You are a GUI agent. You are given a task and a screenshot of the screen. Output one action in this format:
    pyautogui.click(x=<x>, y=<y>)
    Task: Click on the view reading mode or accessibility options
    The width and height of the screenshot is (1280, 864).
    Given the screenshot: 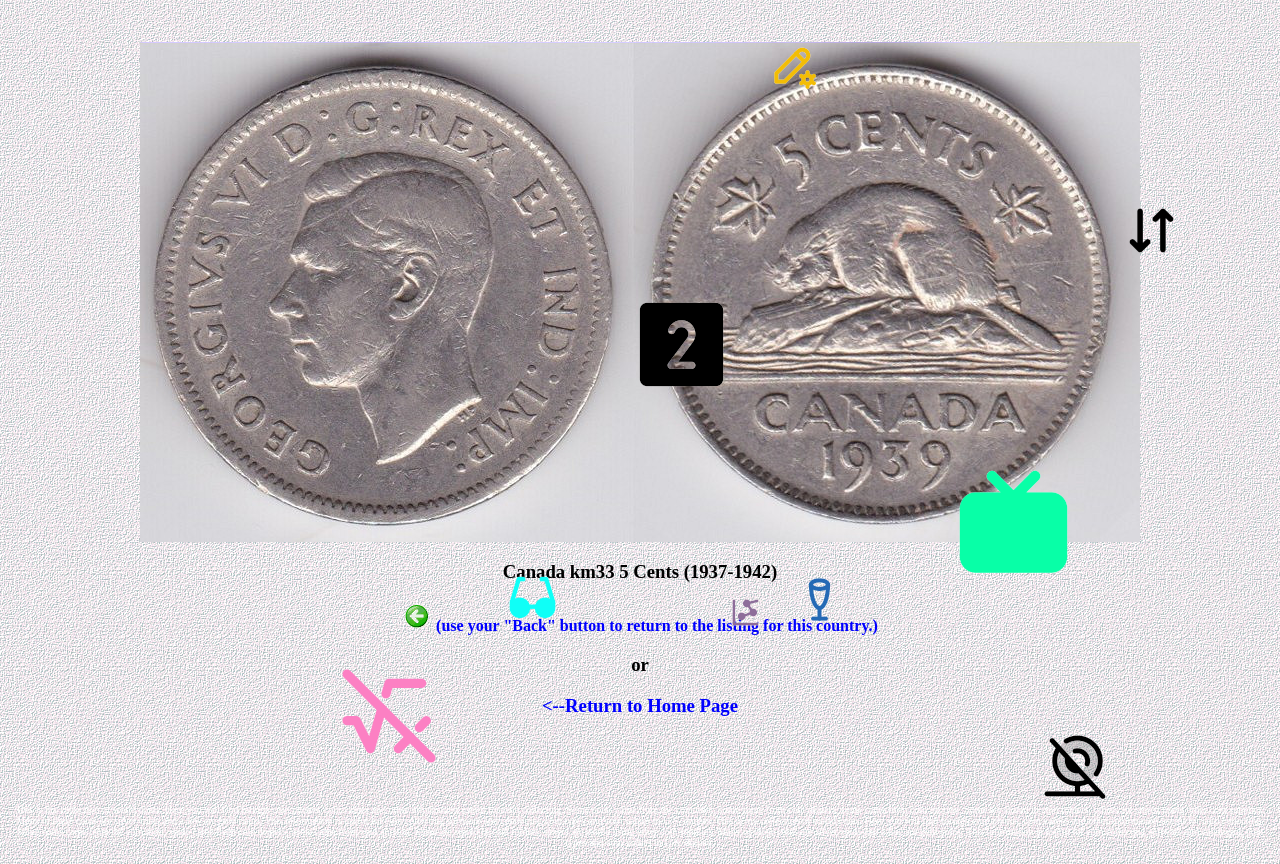 What is the action you would take?
    pyautogui.click(x=532, y=597)
    